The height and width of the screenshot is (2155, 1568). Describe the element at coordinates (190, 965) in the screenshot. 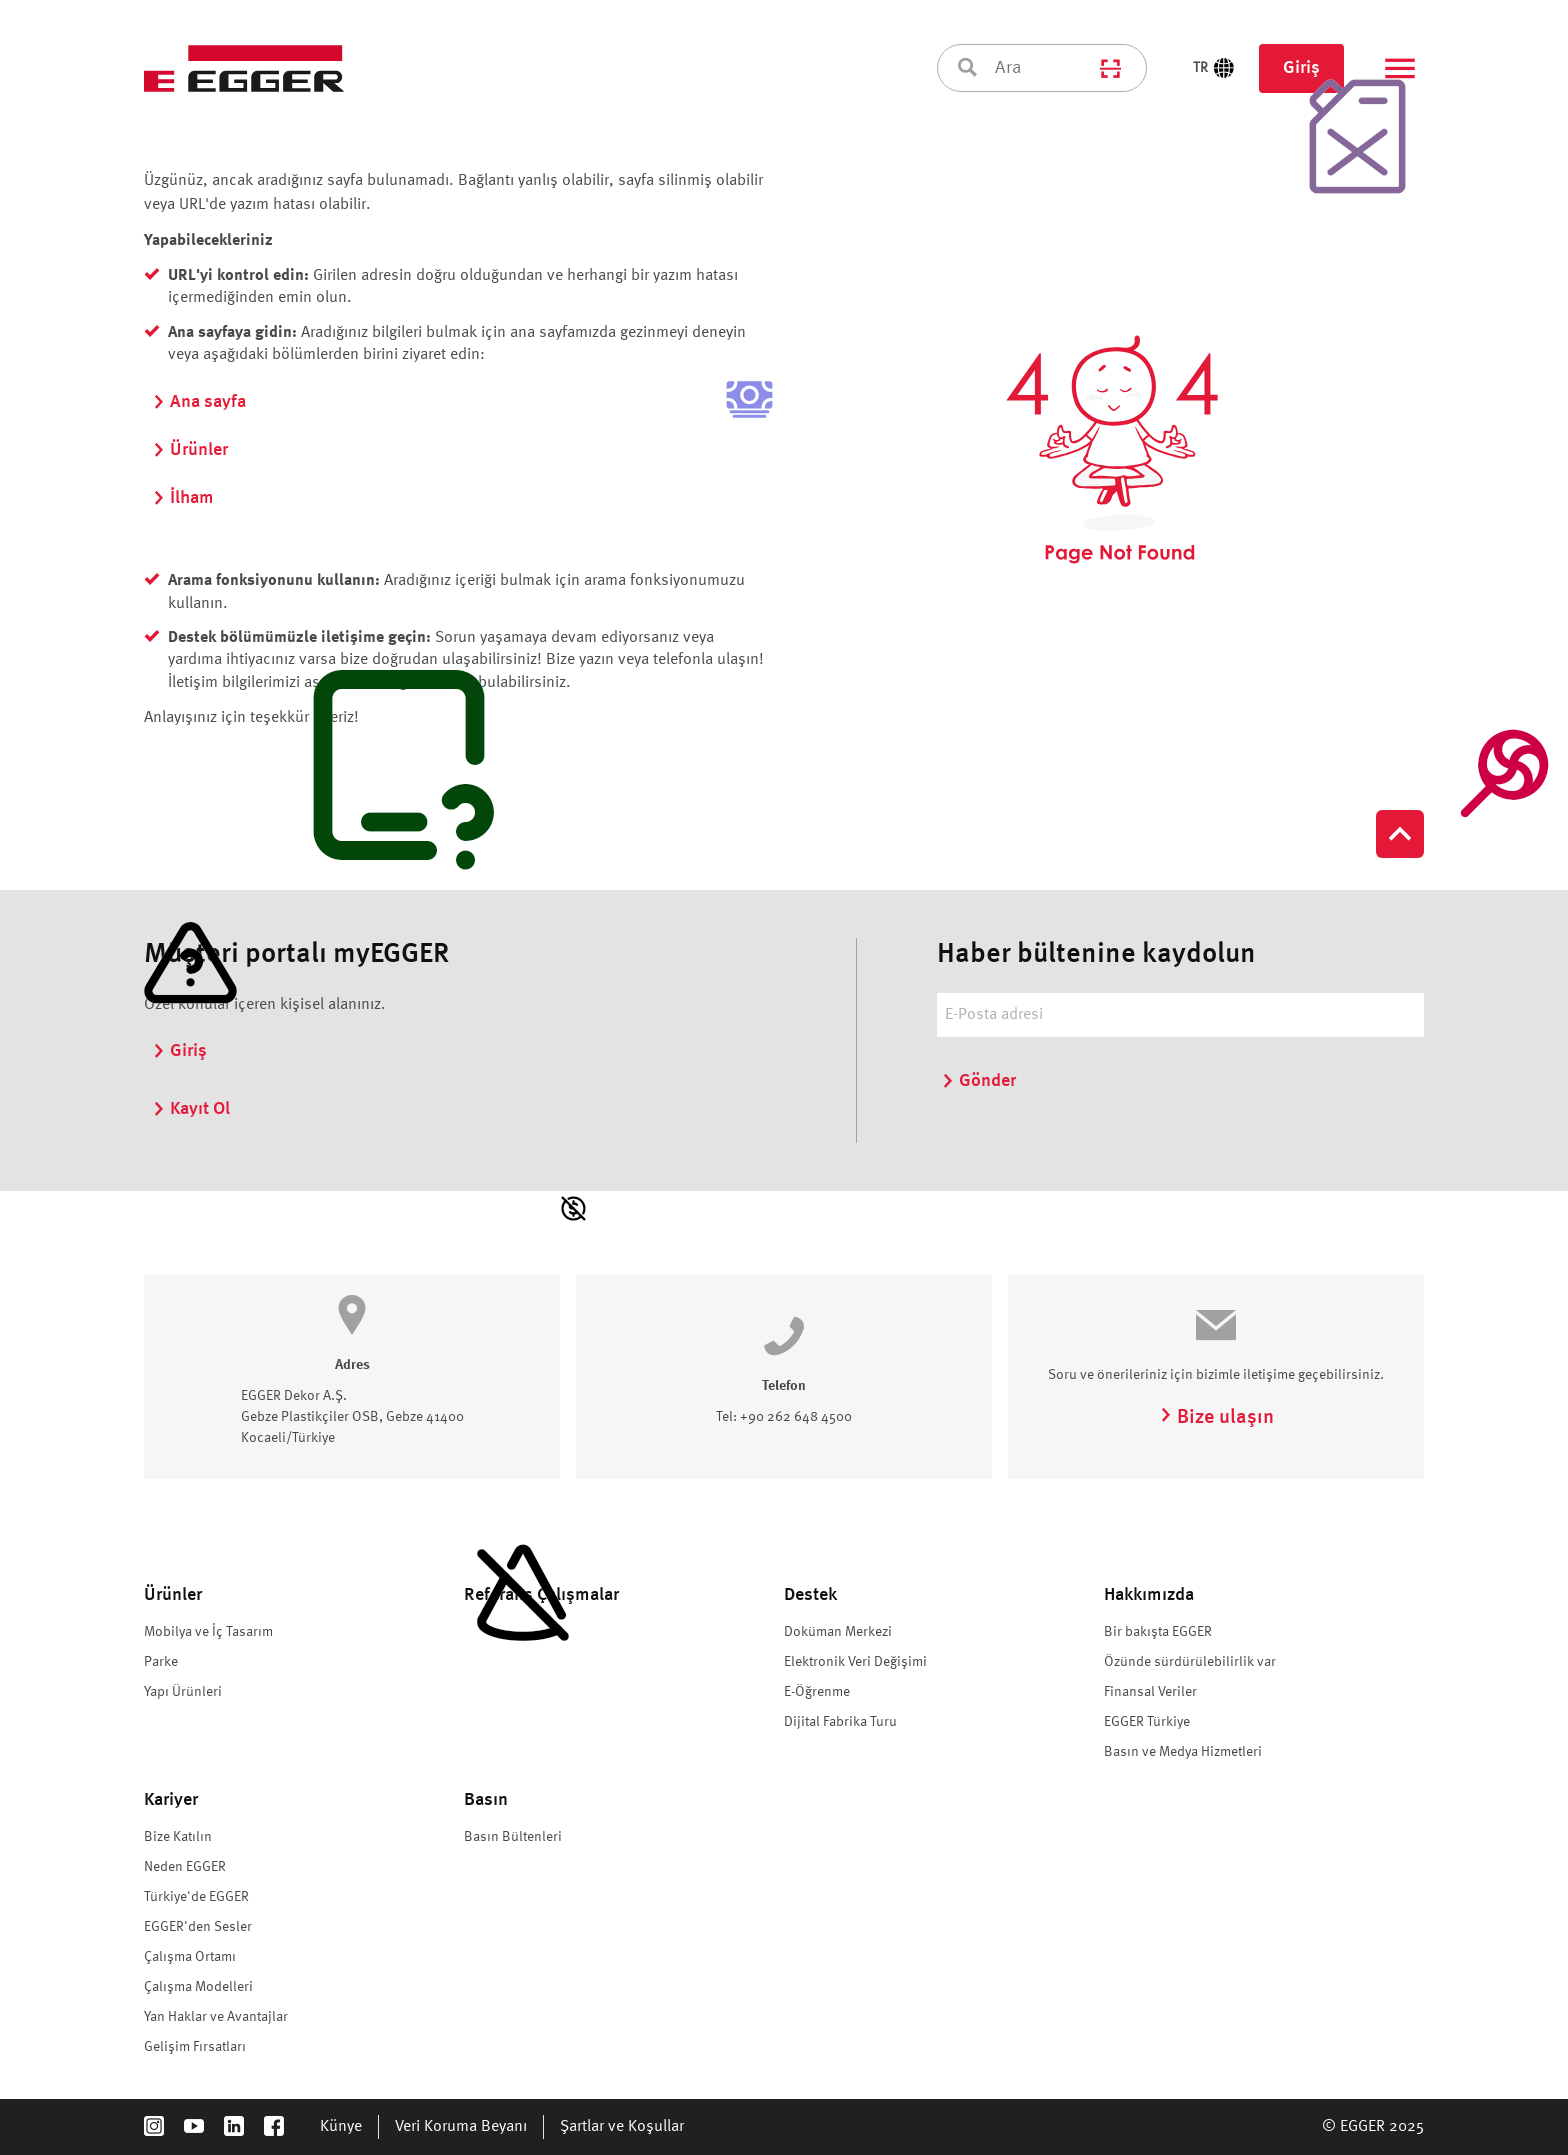

I see `access help or support for a warning condition` at that location.